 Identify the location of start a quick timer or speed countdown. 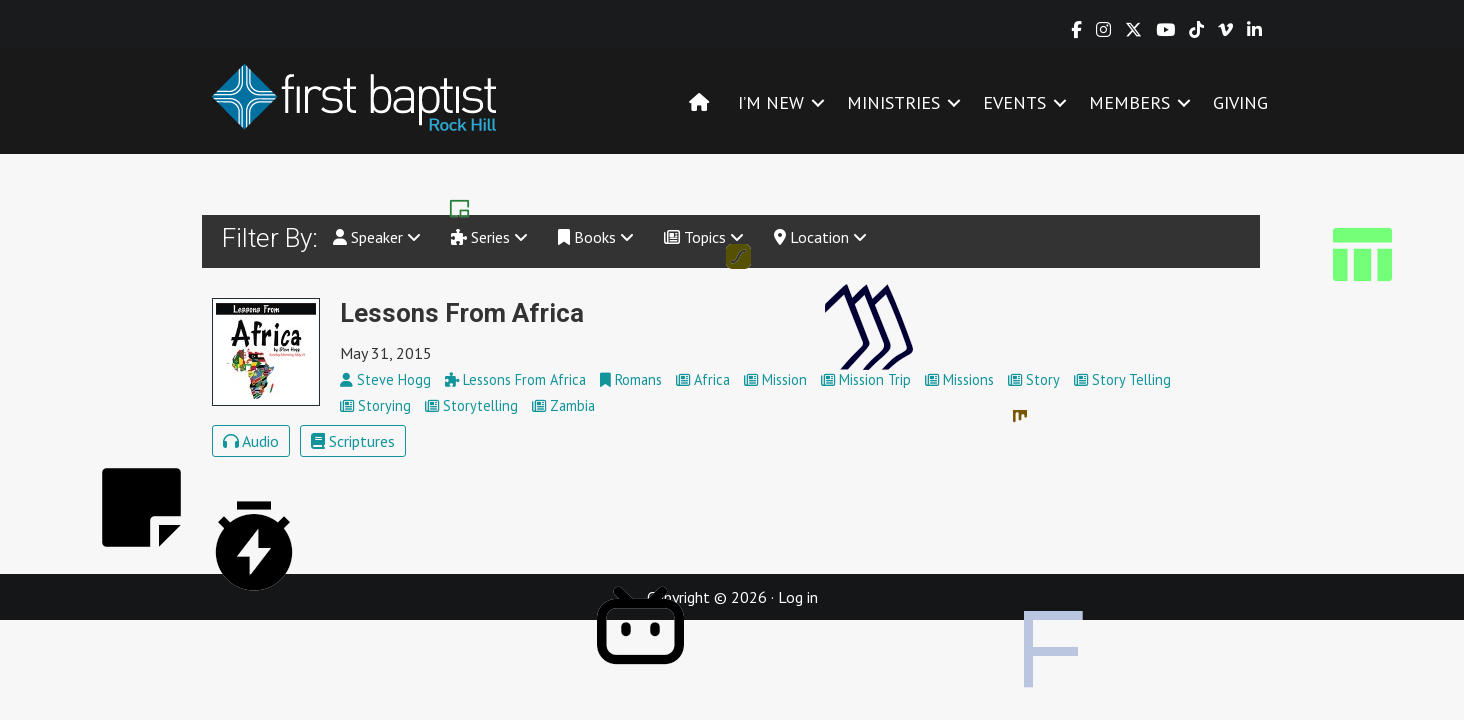
(254, 548).